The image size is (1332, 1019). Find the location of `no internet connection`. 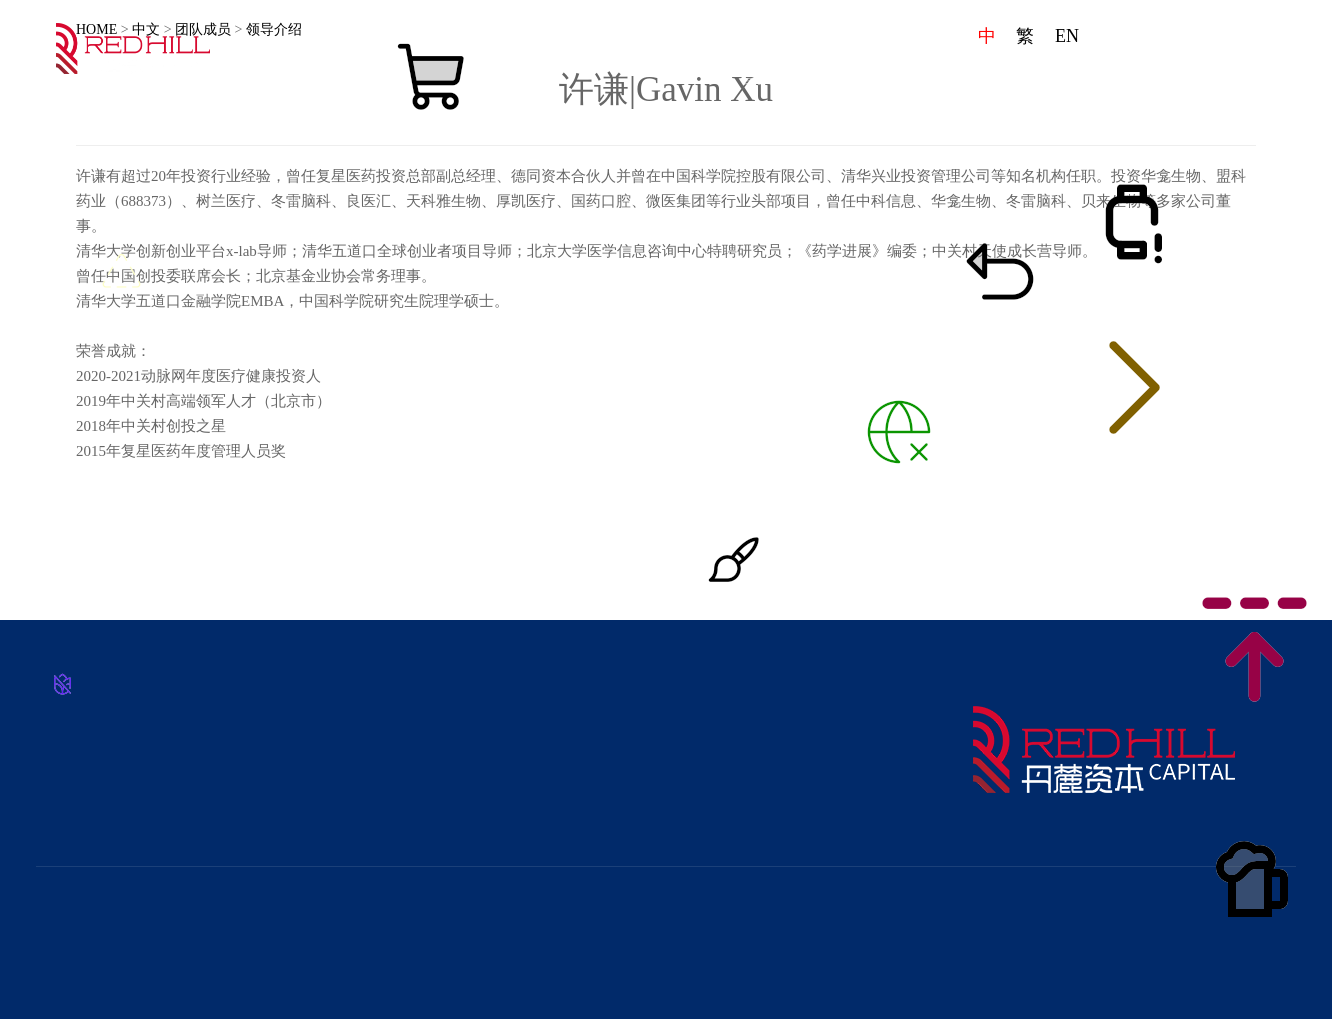

no internet connection is located at coordinates (899, 432).